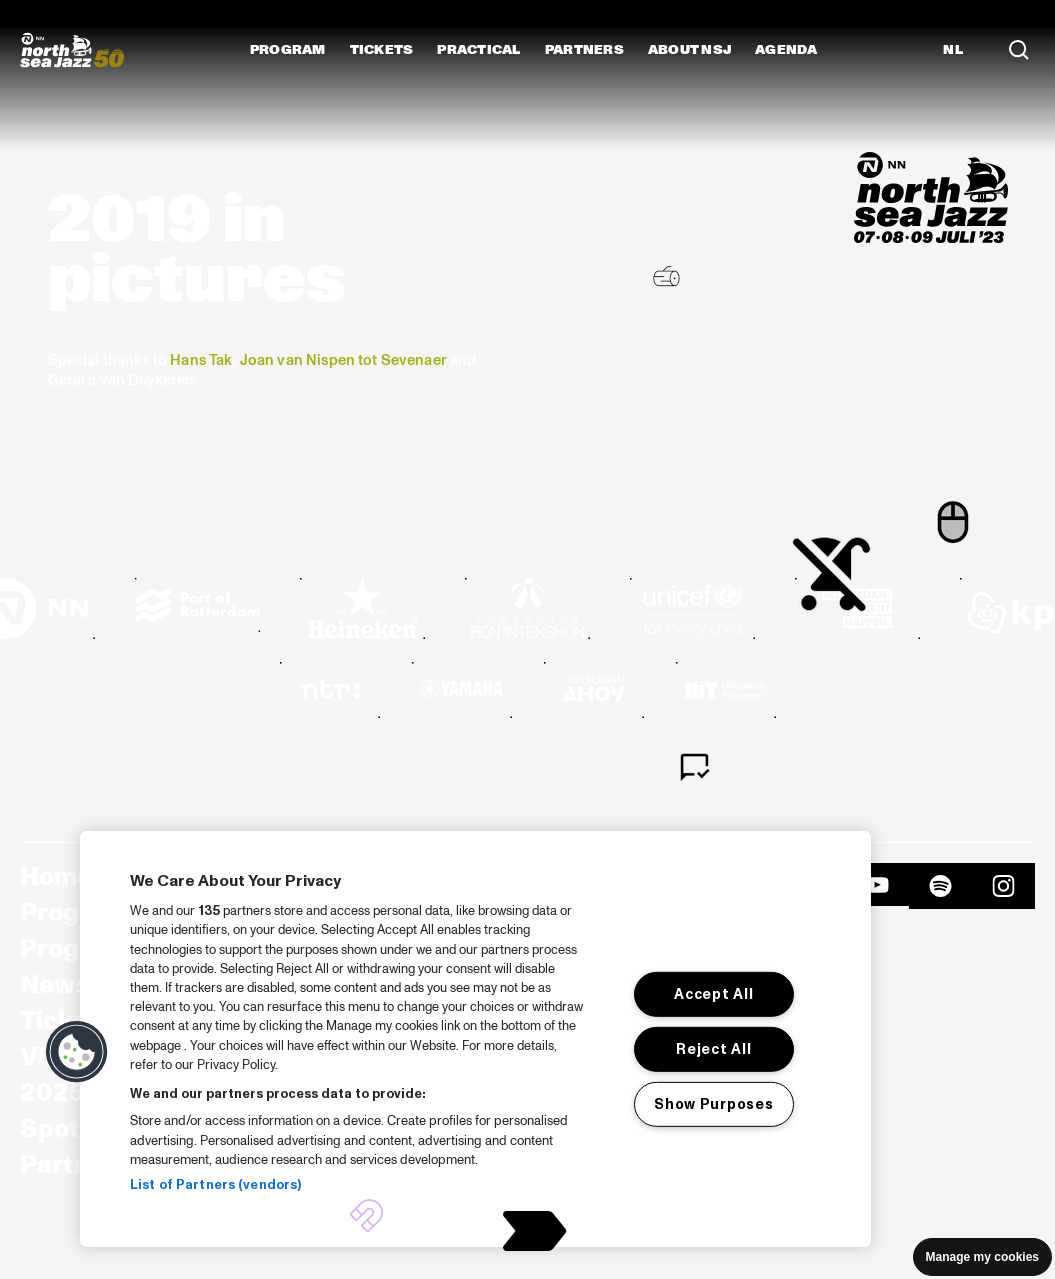 The image size is (1055, 1279). What do you see at coordinates (533, 1231) in the screenshot?
I see `mark item as important or priority` at bounding box center [533, 1231].